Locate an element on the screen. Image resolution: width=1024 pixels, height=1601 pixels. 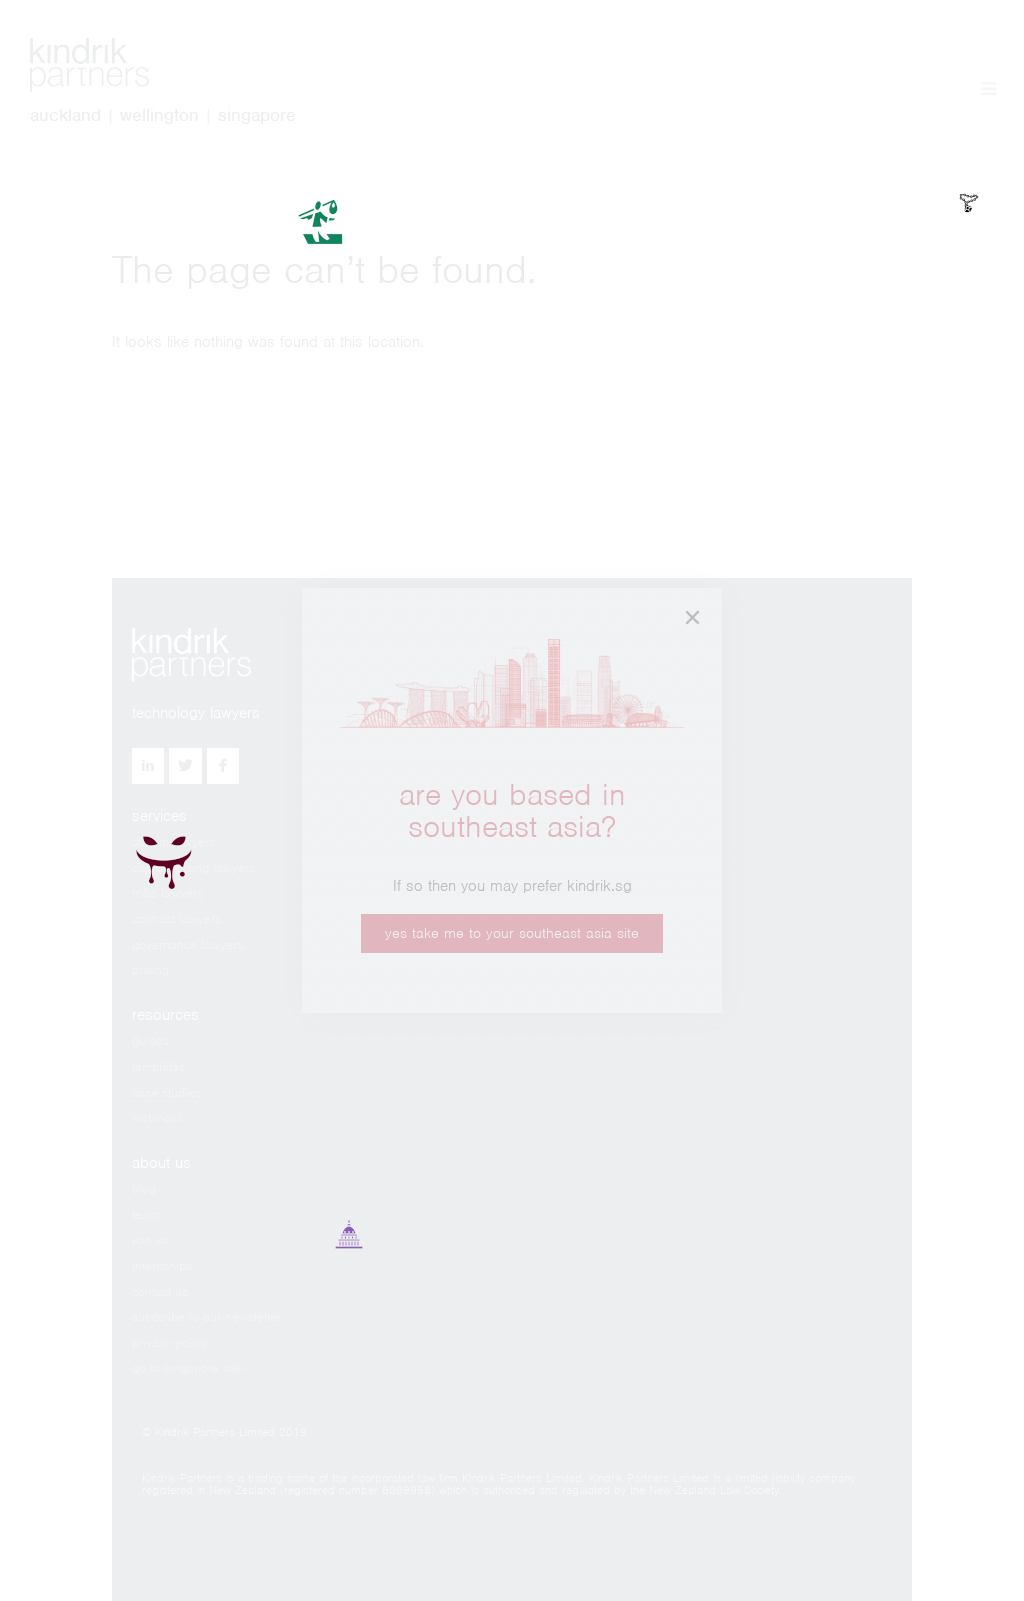
view equipped jewelry or accessories is located at coordinates (969, 203).